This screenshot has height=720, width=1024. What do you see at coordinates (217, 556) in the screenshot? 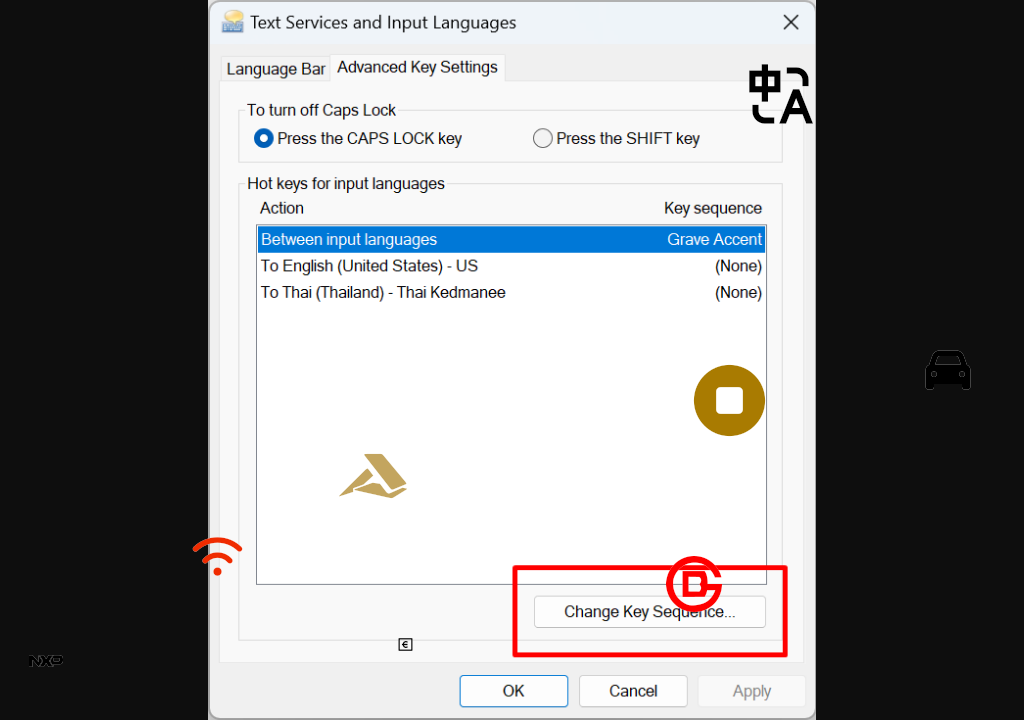
I see `wifi connection status indicator` at bounding box center [217, 556].